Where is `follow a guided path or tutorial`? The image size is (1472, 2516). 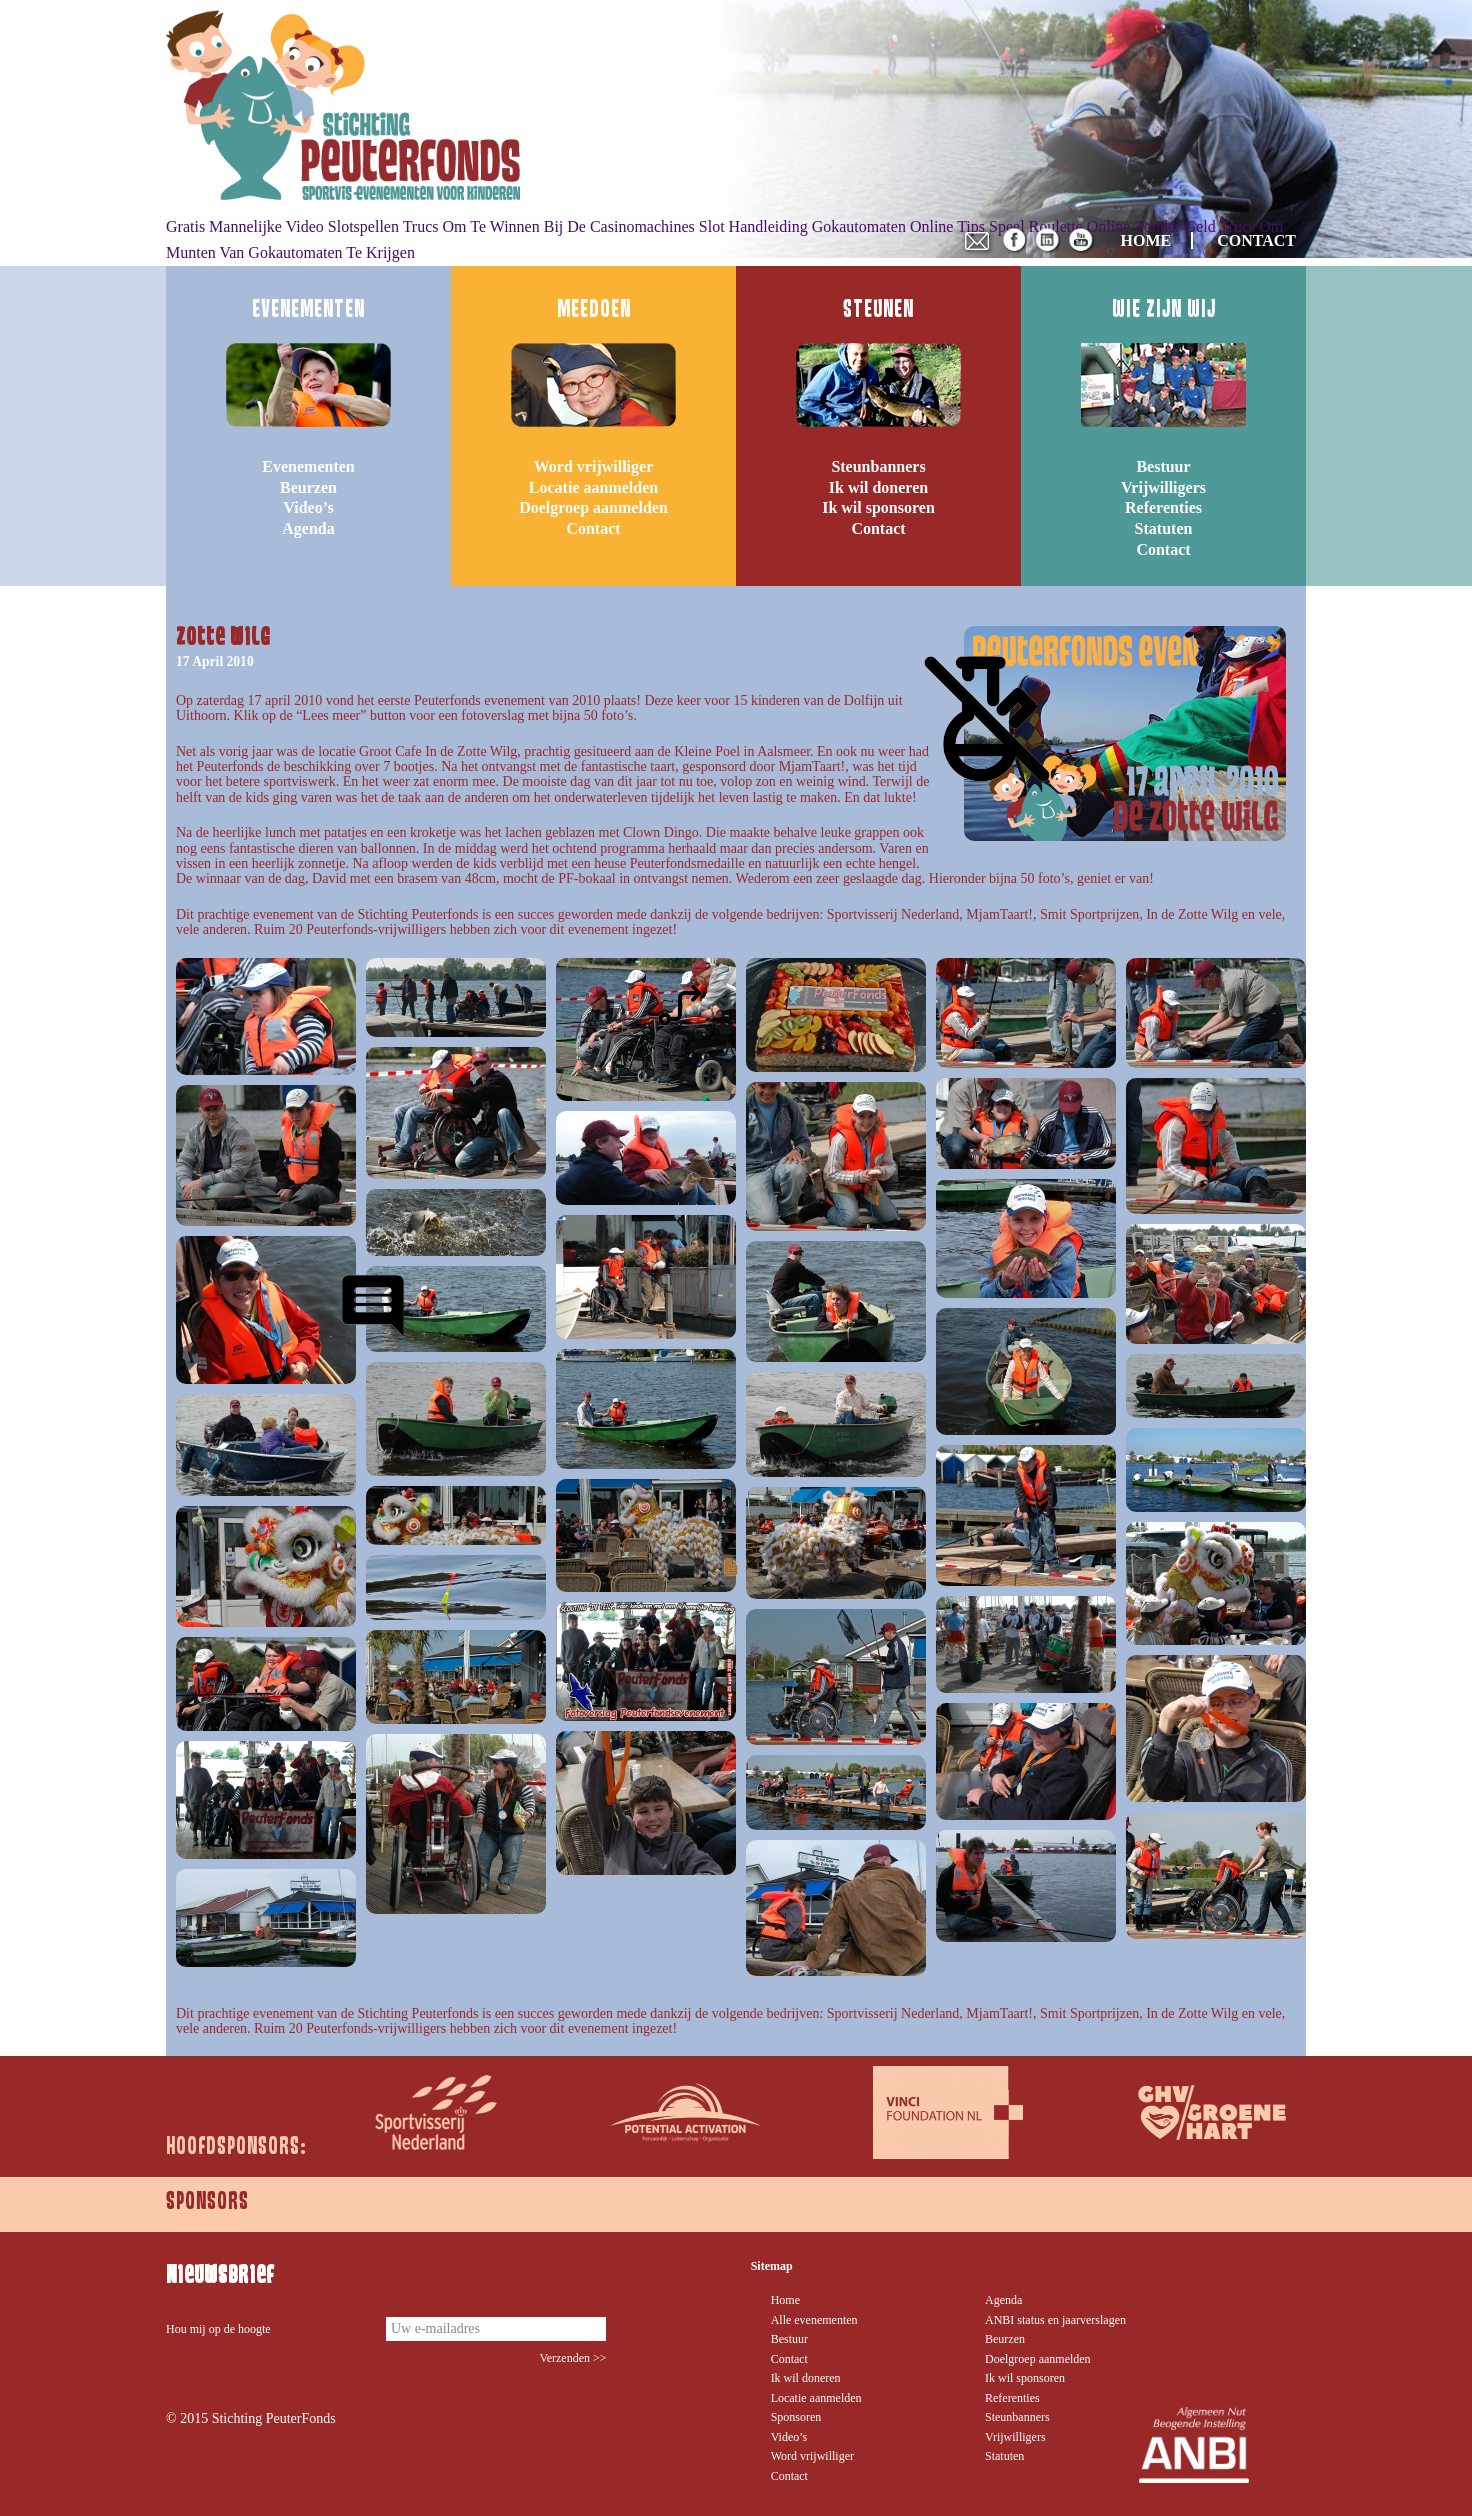 follow a guided path or tutorial is located at coordinates (680, 1004).